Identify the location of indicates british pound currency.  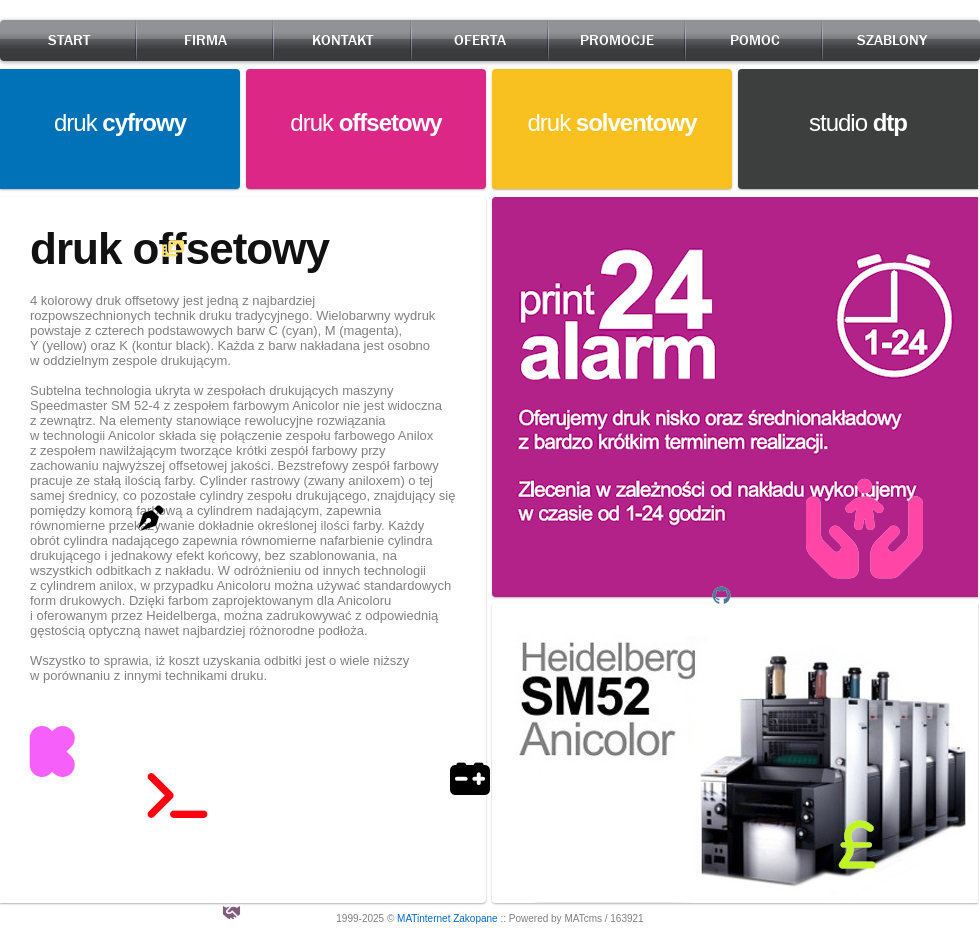
(858, 844).